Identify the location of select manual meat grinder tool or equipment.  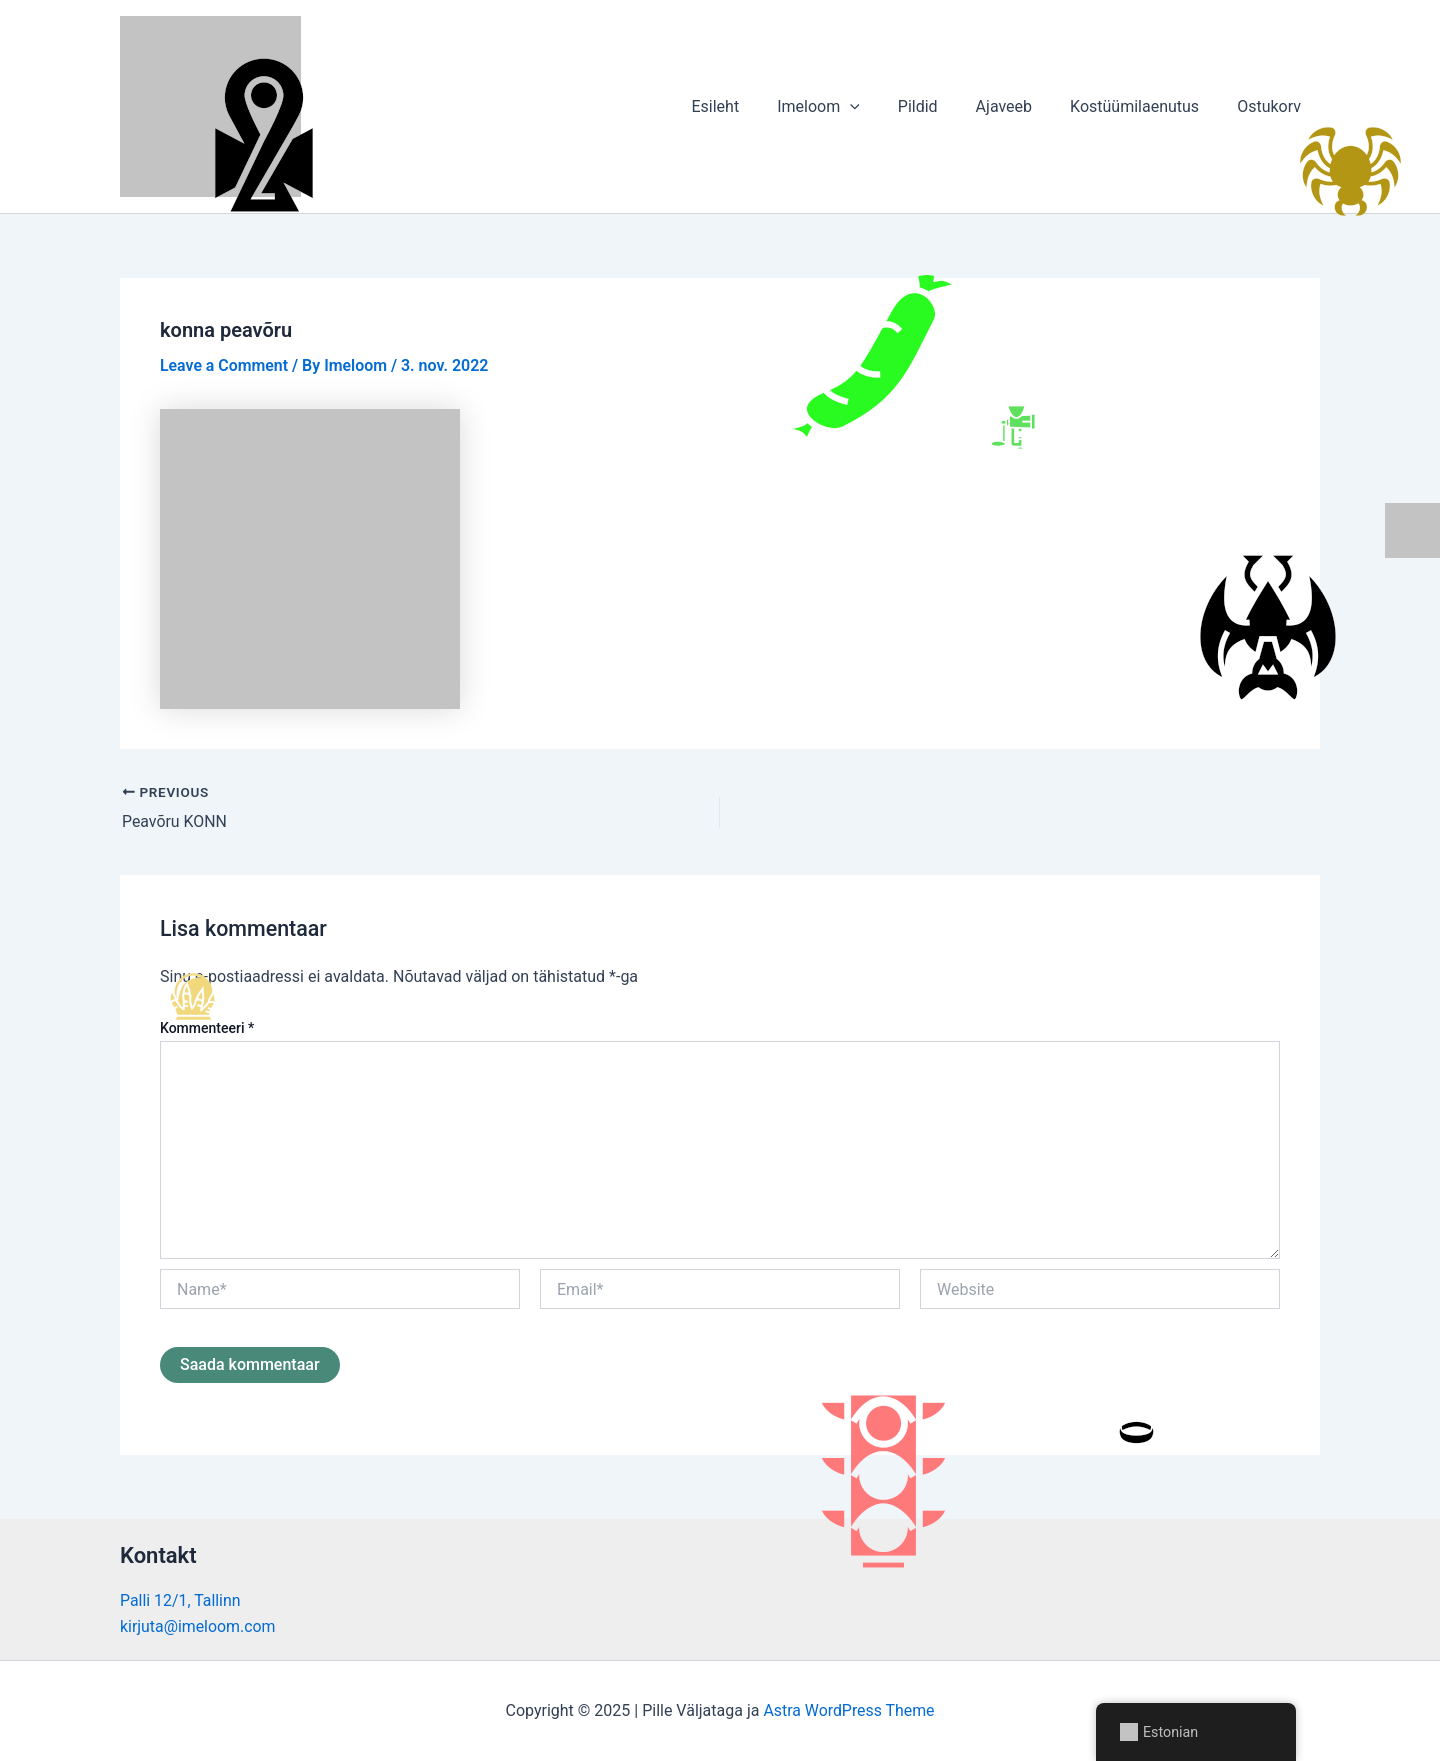
(1013, 427).